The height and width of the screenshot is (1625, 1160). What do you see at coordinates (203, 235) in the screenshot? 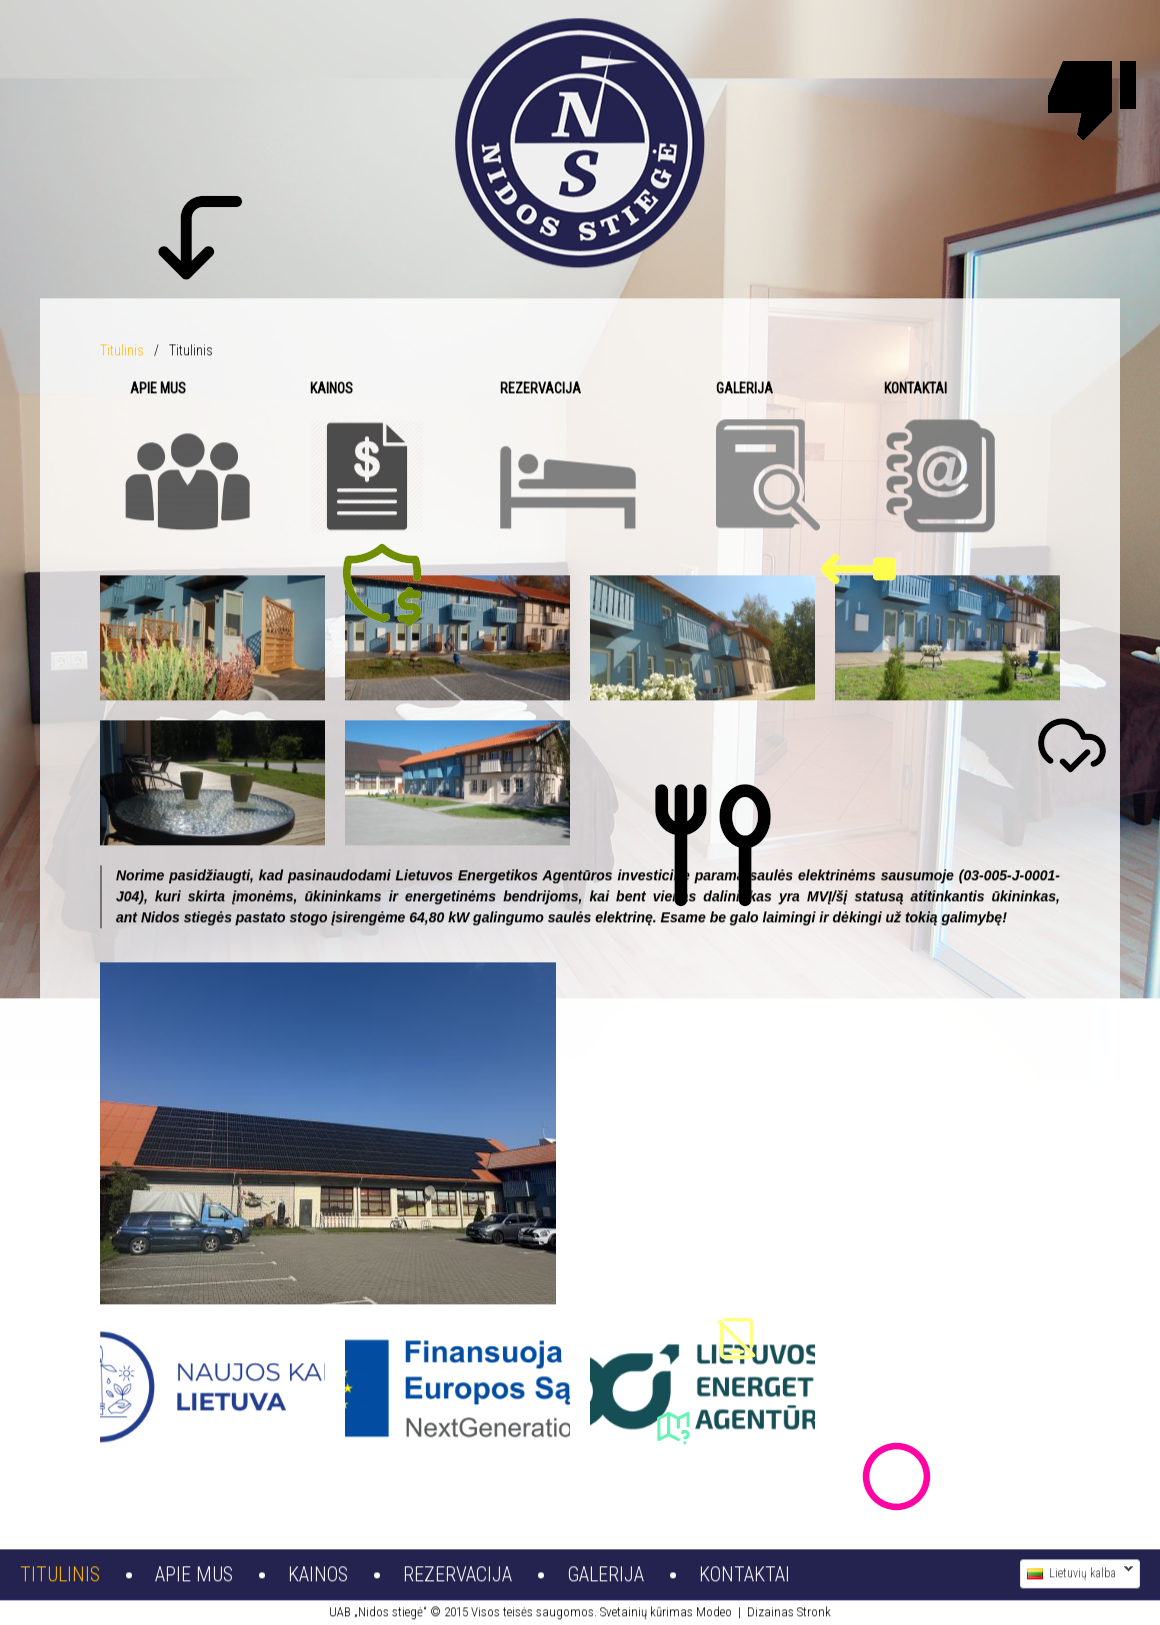
I see `go back and down in navigation` at bounding box center [203, 235].